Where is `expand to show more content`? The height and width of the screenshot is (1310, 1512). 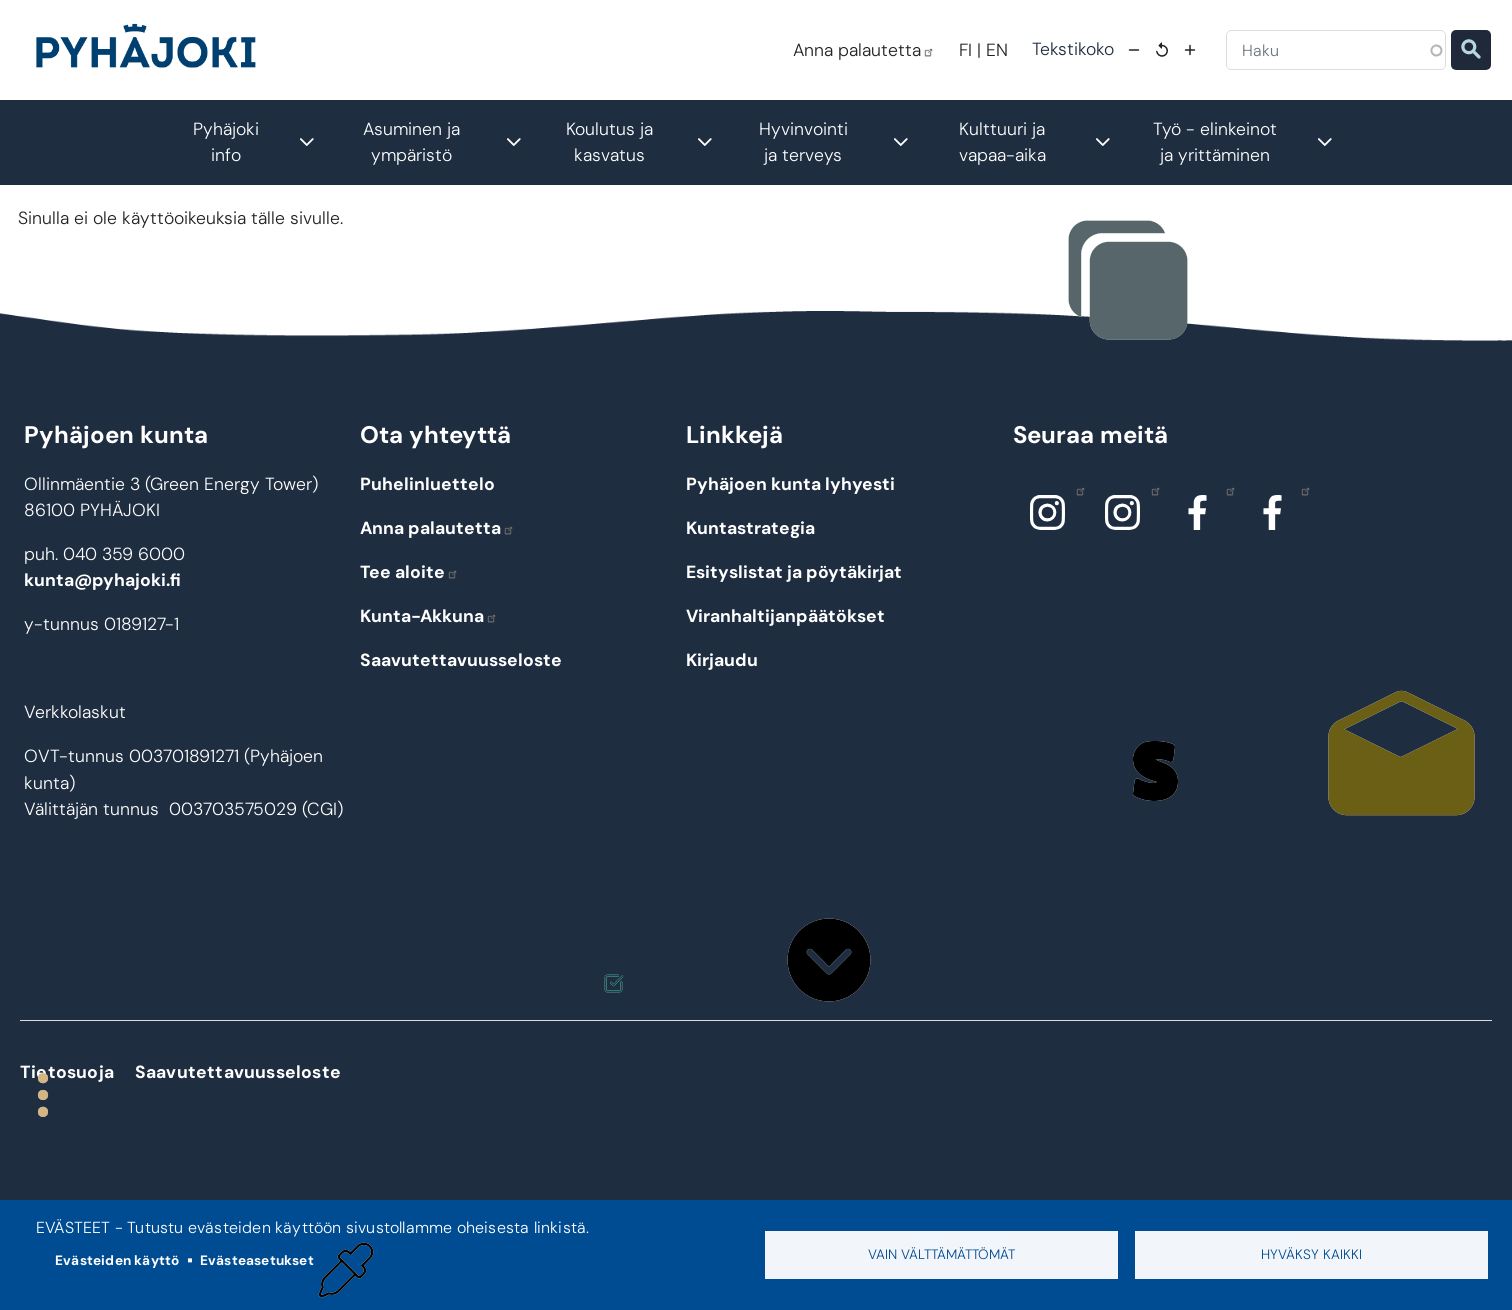
expand to show more content is located at coordinates (829, 960).